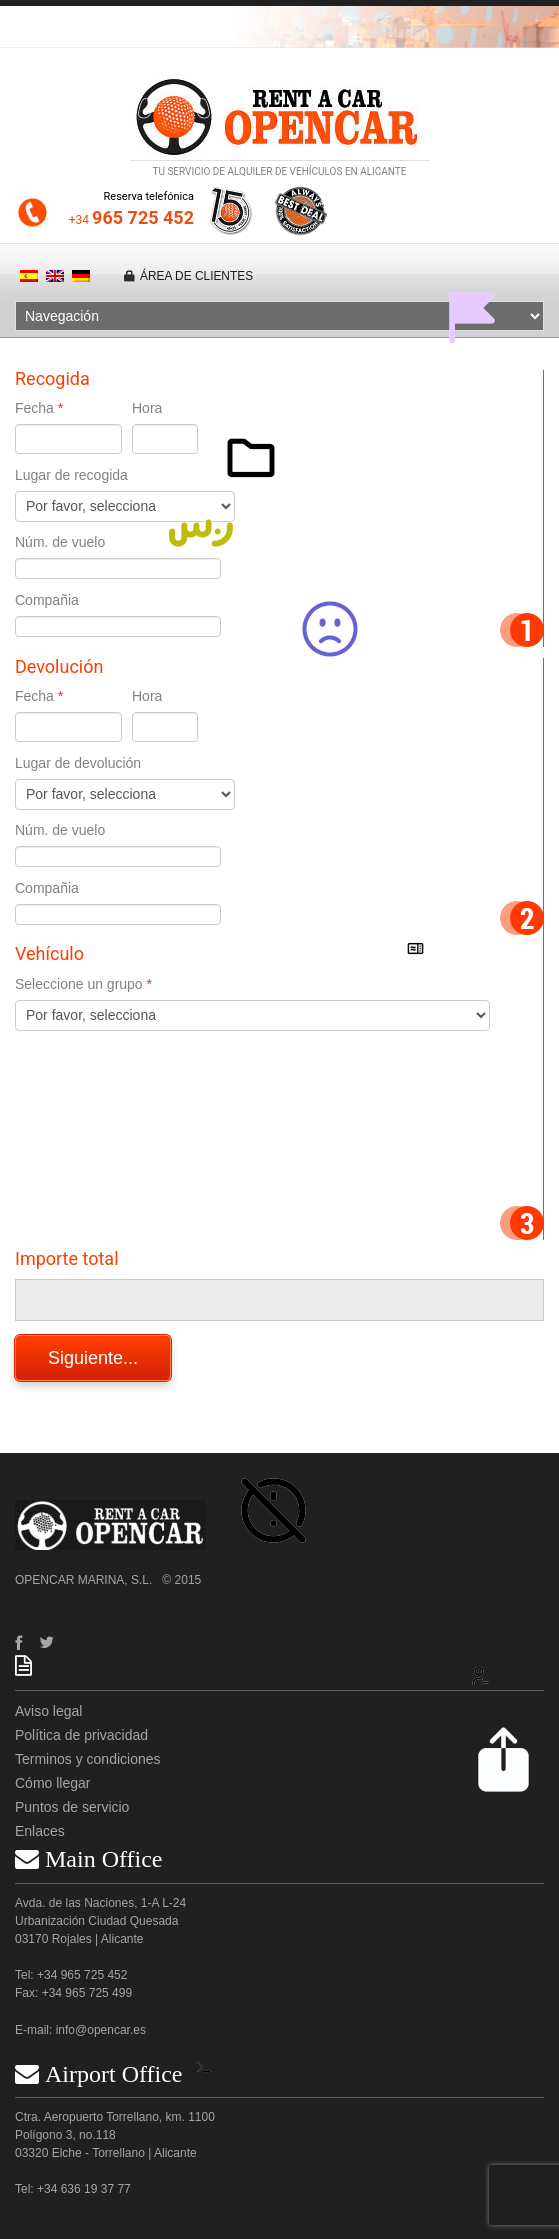 The height and width of the screenshot is (2239, 559). Describe the element at coordinates (273, 1510) in the screenshot. I see `disable or mute alerts` at that location.